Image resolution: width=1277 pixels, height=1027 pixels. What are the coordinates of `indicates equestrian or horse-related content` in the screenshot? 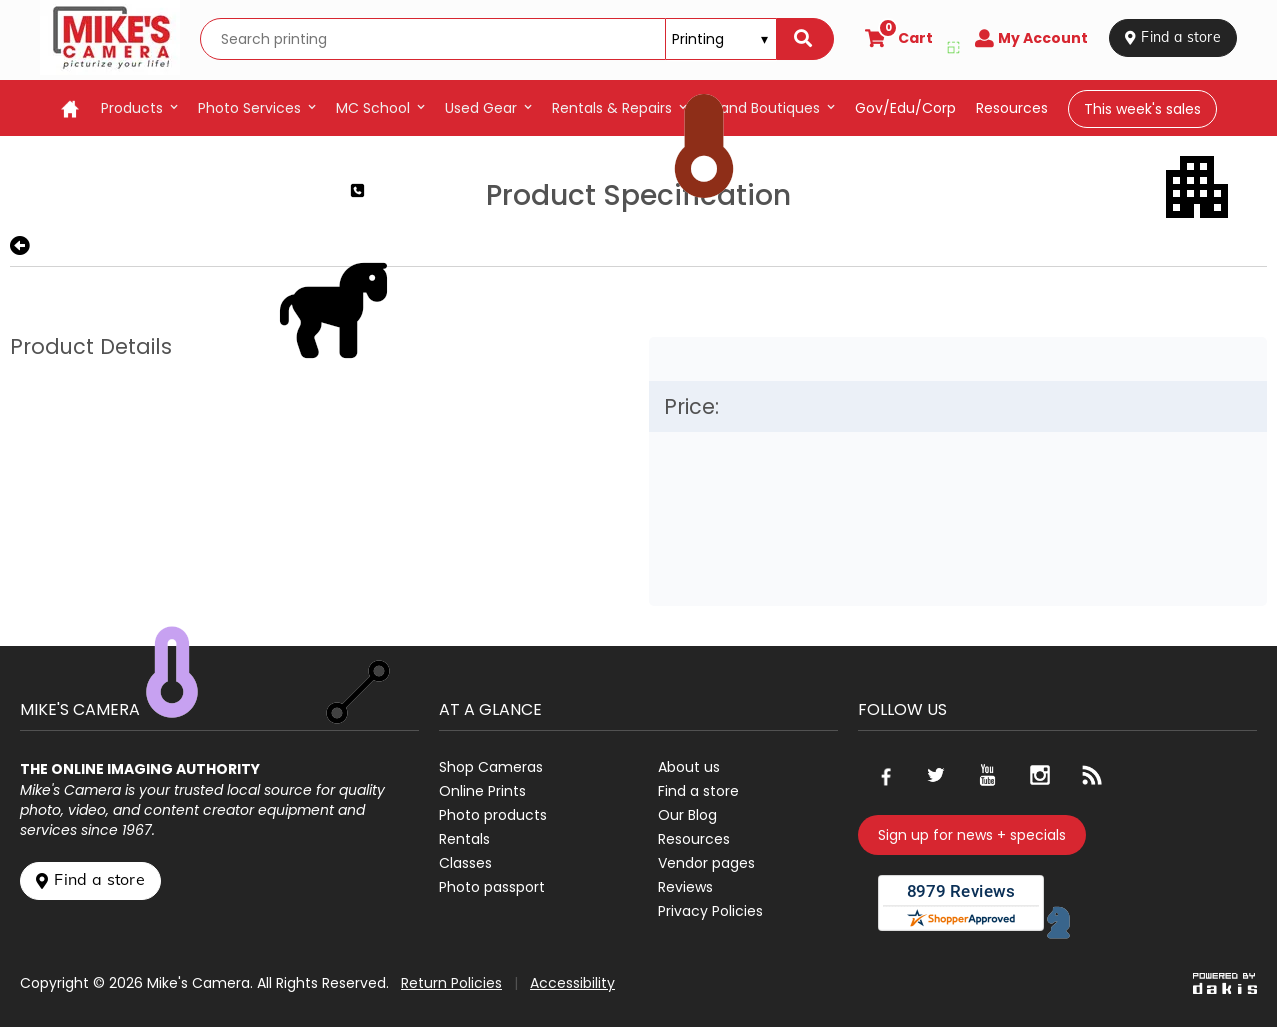 It's located at (333, 310).